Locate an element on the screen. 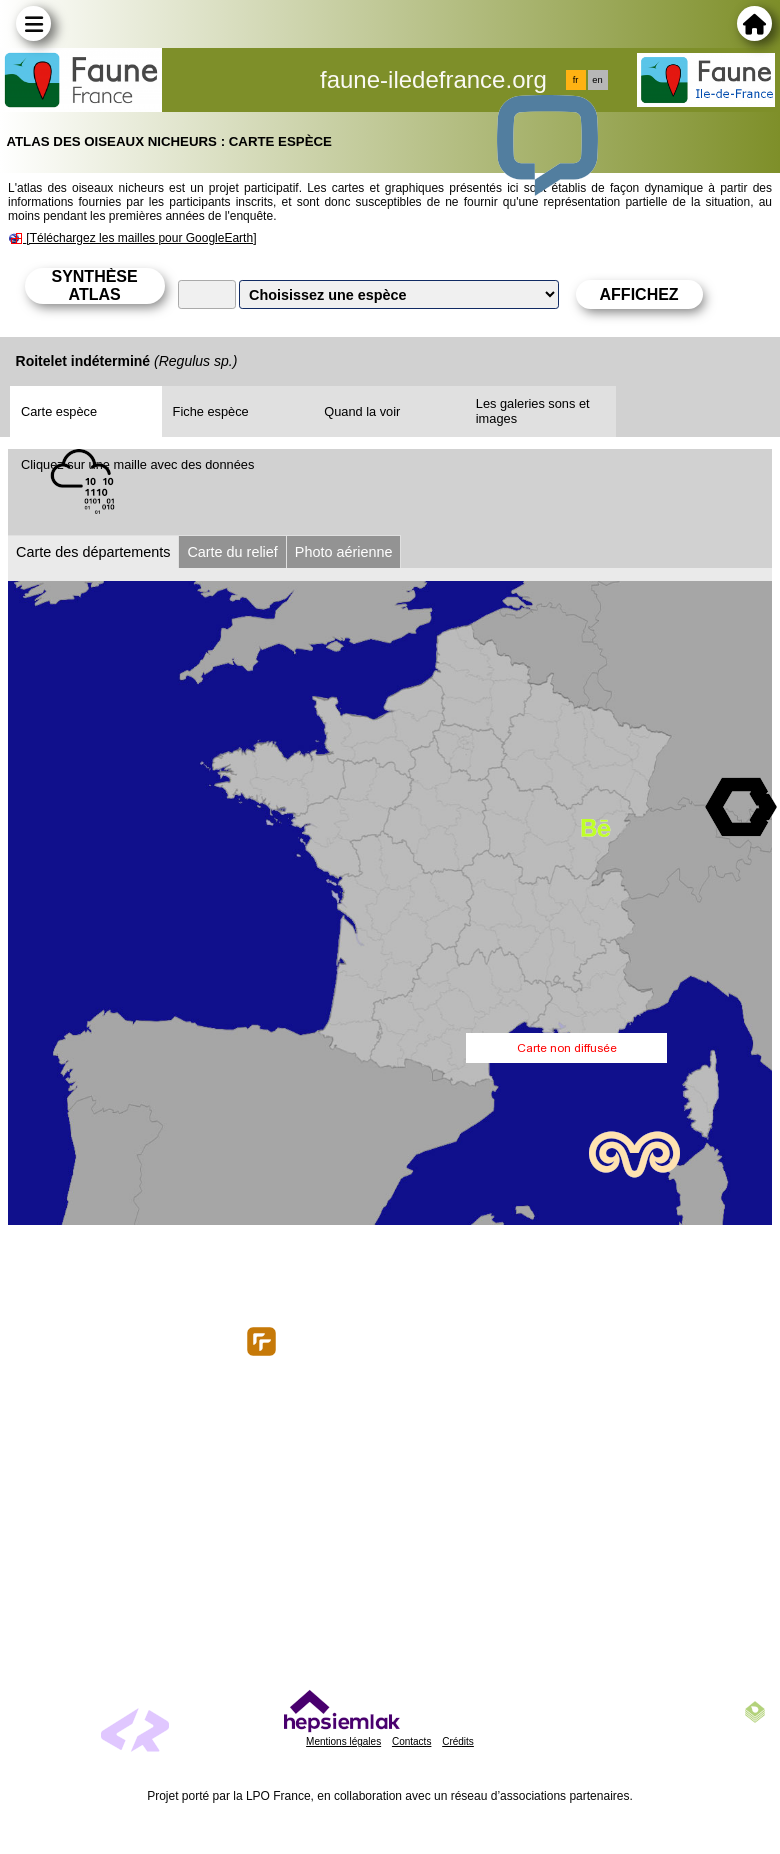 The width and height of the screenshot is (780, 1854). koç holding company logo is located at coordinates (634, 1154).